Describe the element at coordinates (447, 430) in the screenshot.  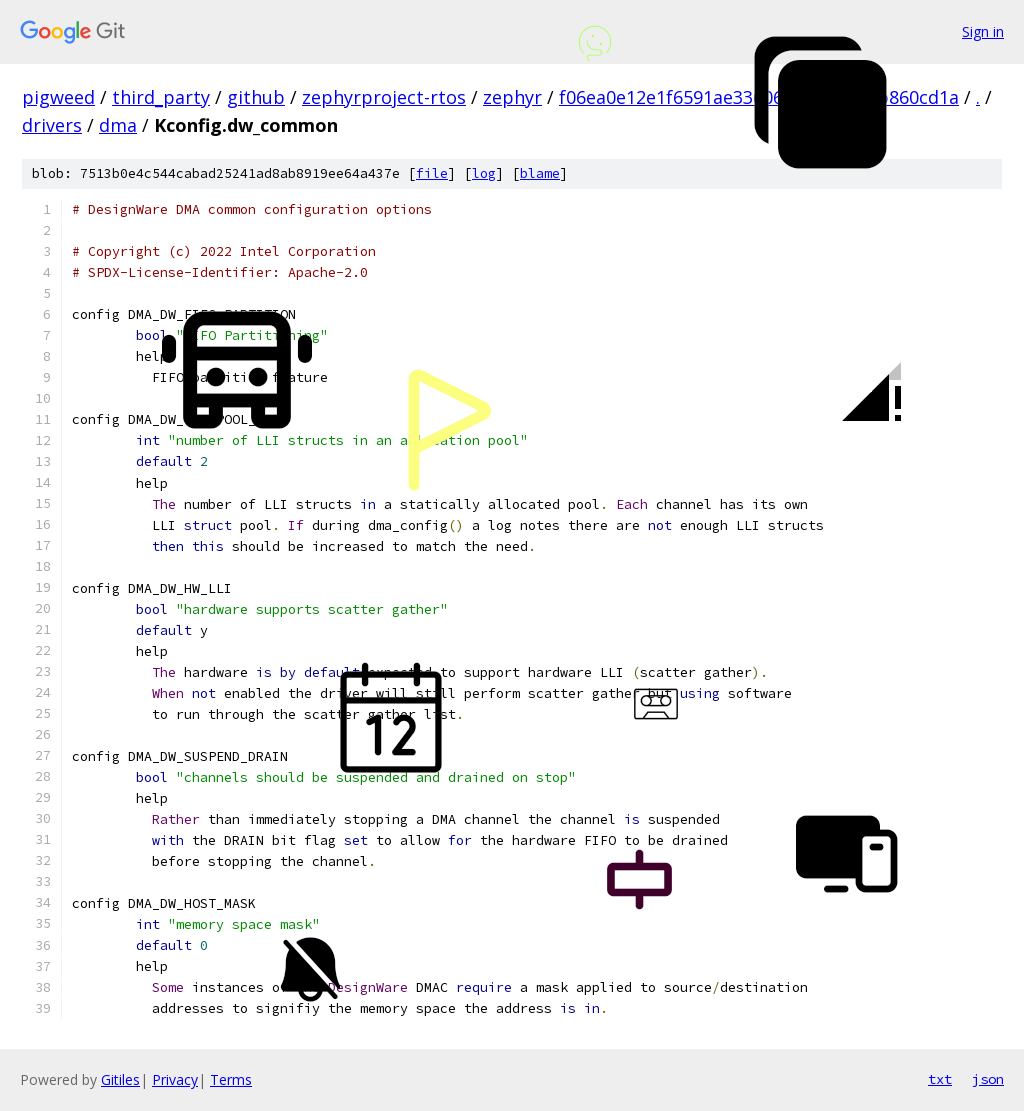
I see `flag or mark an item for review` at that location.